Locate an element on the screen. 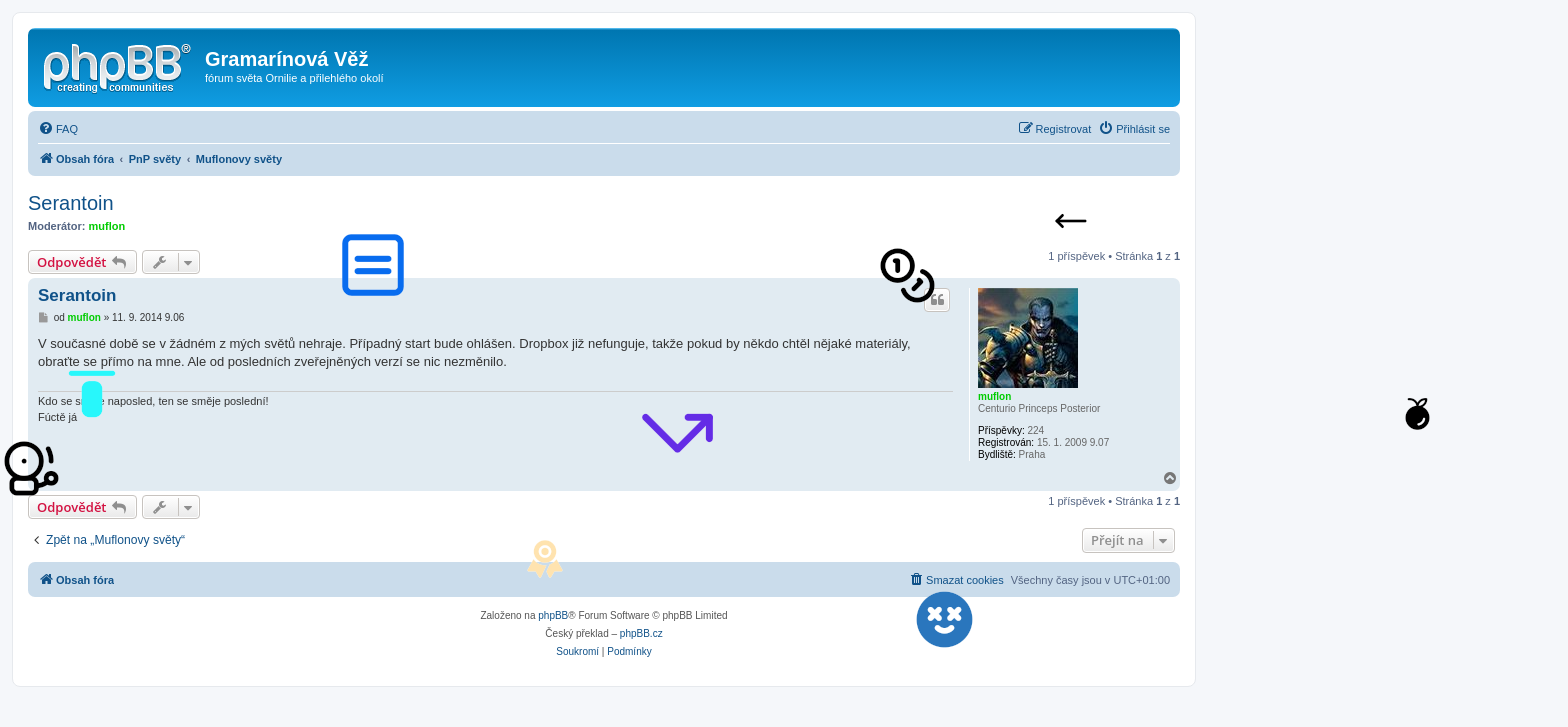 The image size is (1568, 727). select a silly or goofy mood reaction is located at coordinates (944, 619).